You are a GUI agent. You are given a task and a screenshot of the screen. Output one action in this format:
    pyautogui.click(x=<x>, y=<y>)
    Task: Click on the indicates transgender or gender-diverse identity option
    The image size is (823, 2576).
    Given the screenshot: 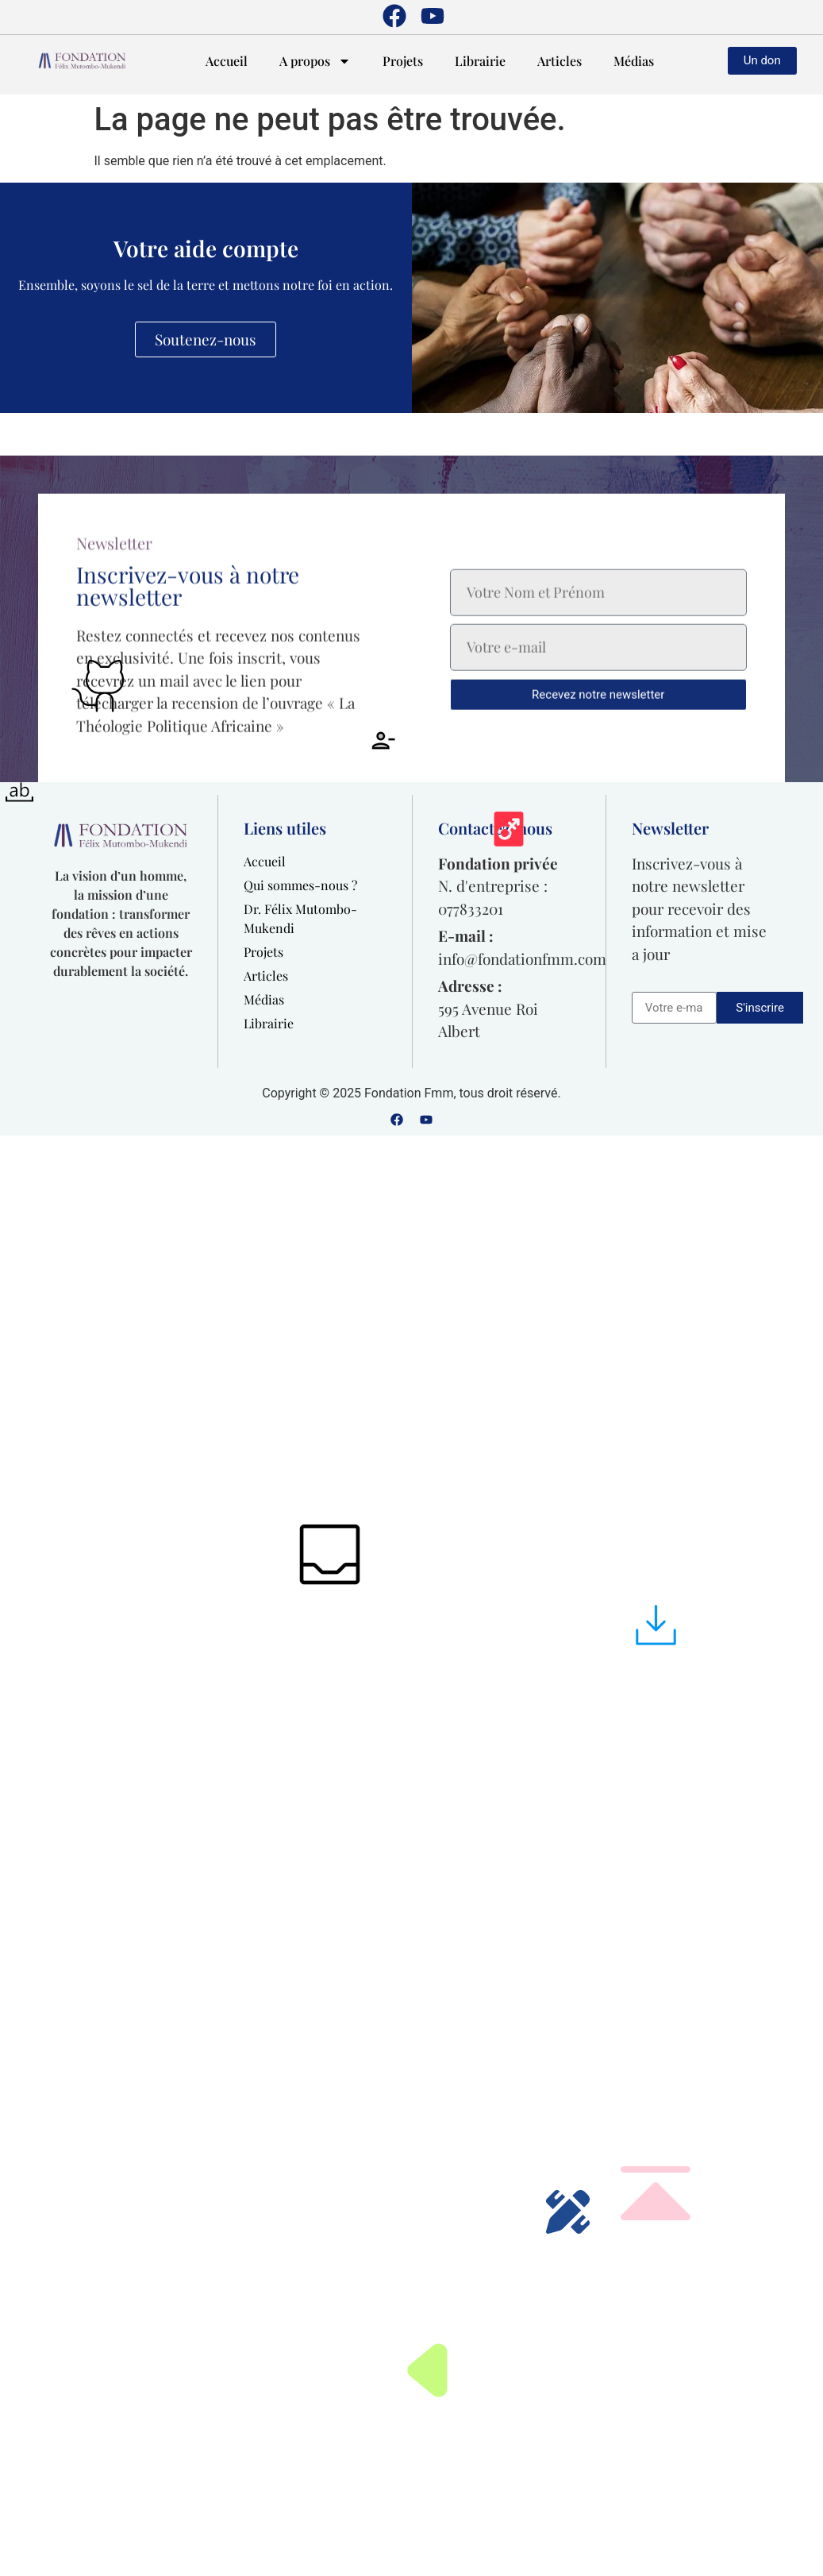 What is the action you would take?
    pyautogui.click(x=509, y=829)
    